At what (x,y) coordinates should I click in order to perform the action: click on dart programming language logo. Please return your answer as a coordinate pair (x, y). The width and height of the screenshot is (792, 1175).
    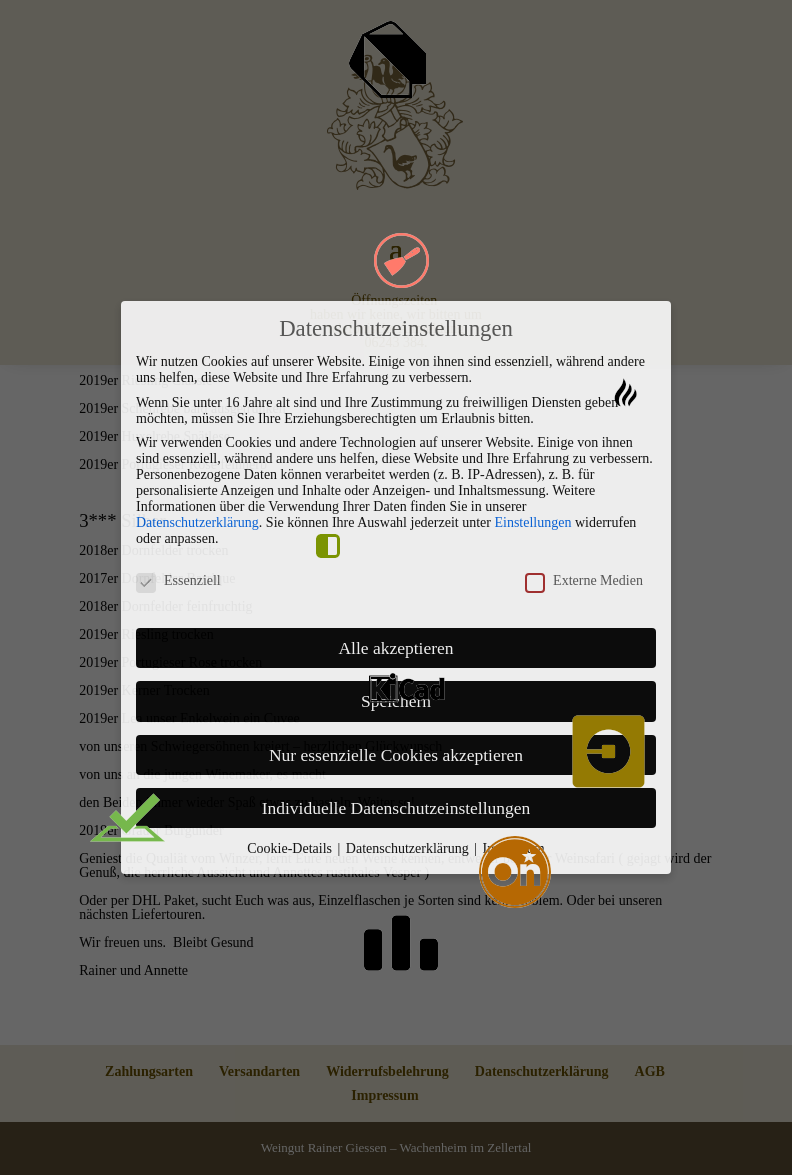
    Looking at the image, I should click on (387, 59).